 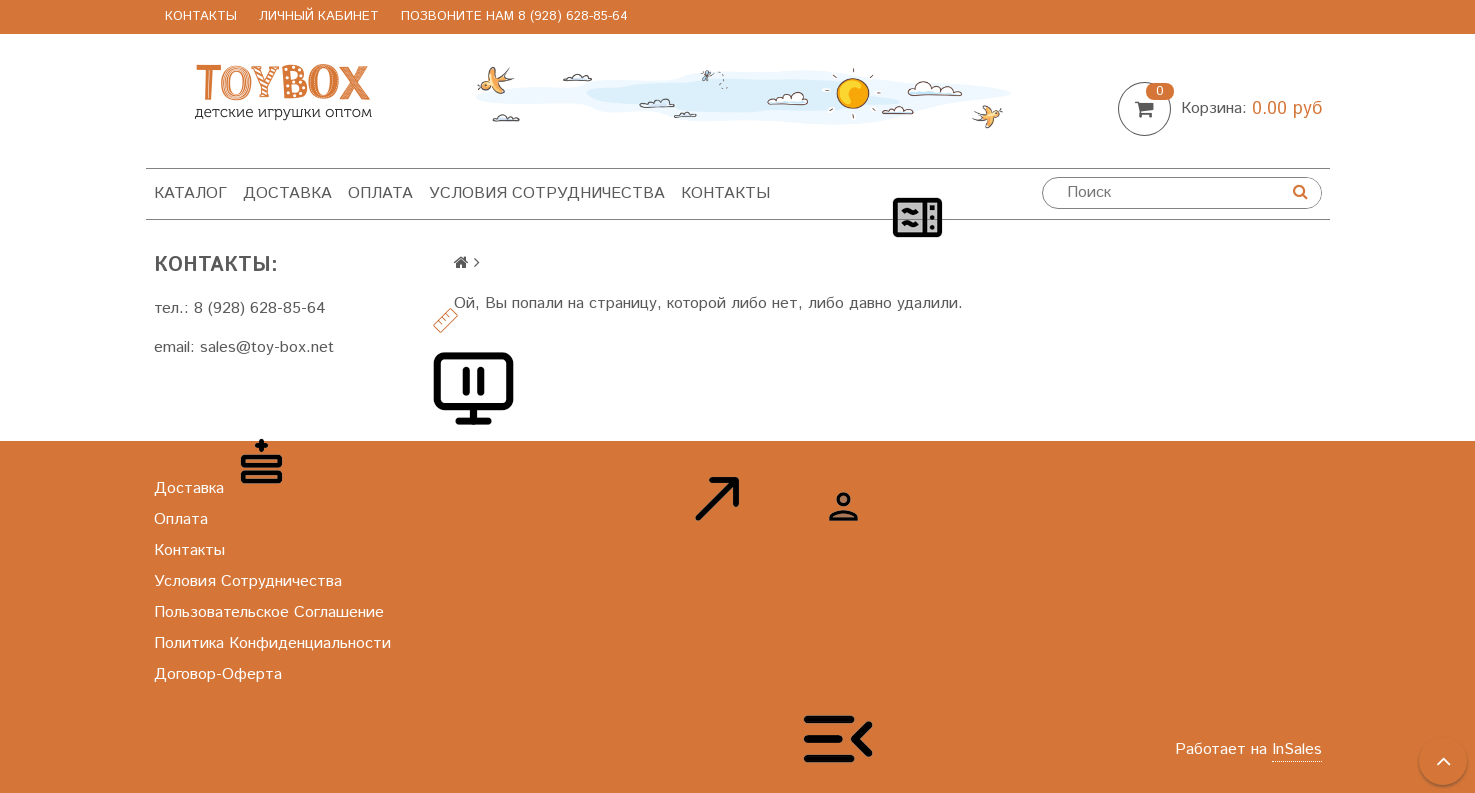 What do you see at coordinates (839, 739) in the screenshot?
I see `collapse the navigation menu` at bounding box center [839, 739].